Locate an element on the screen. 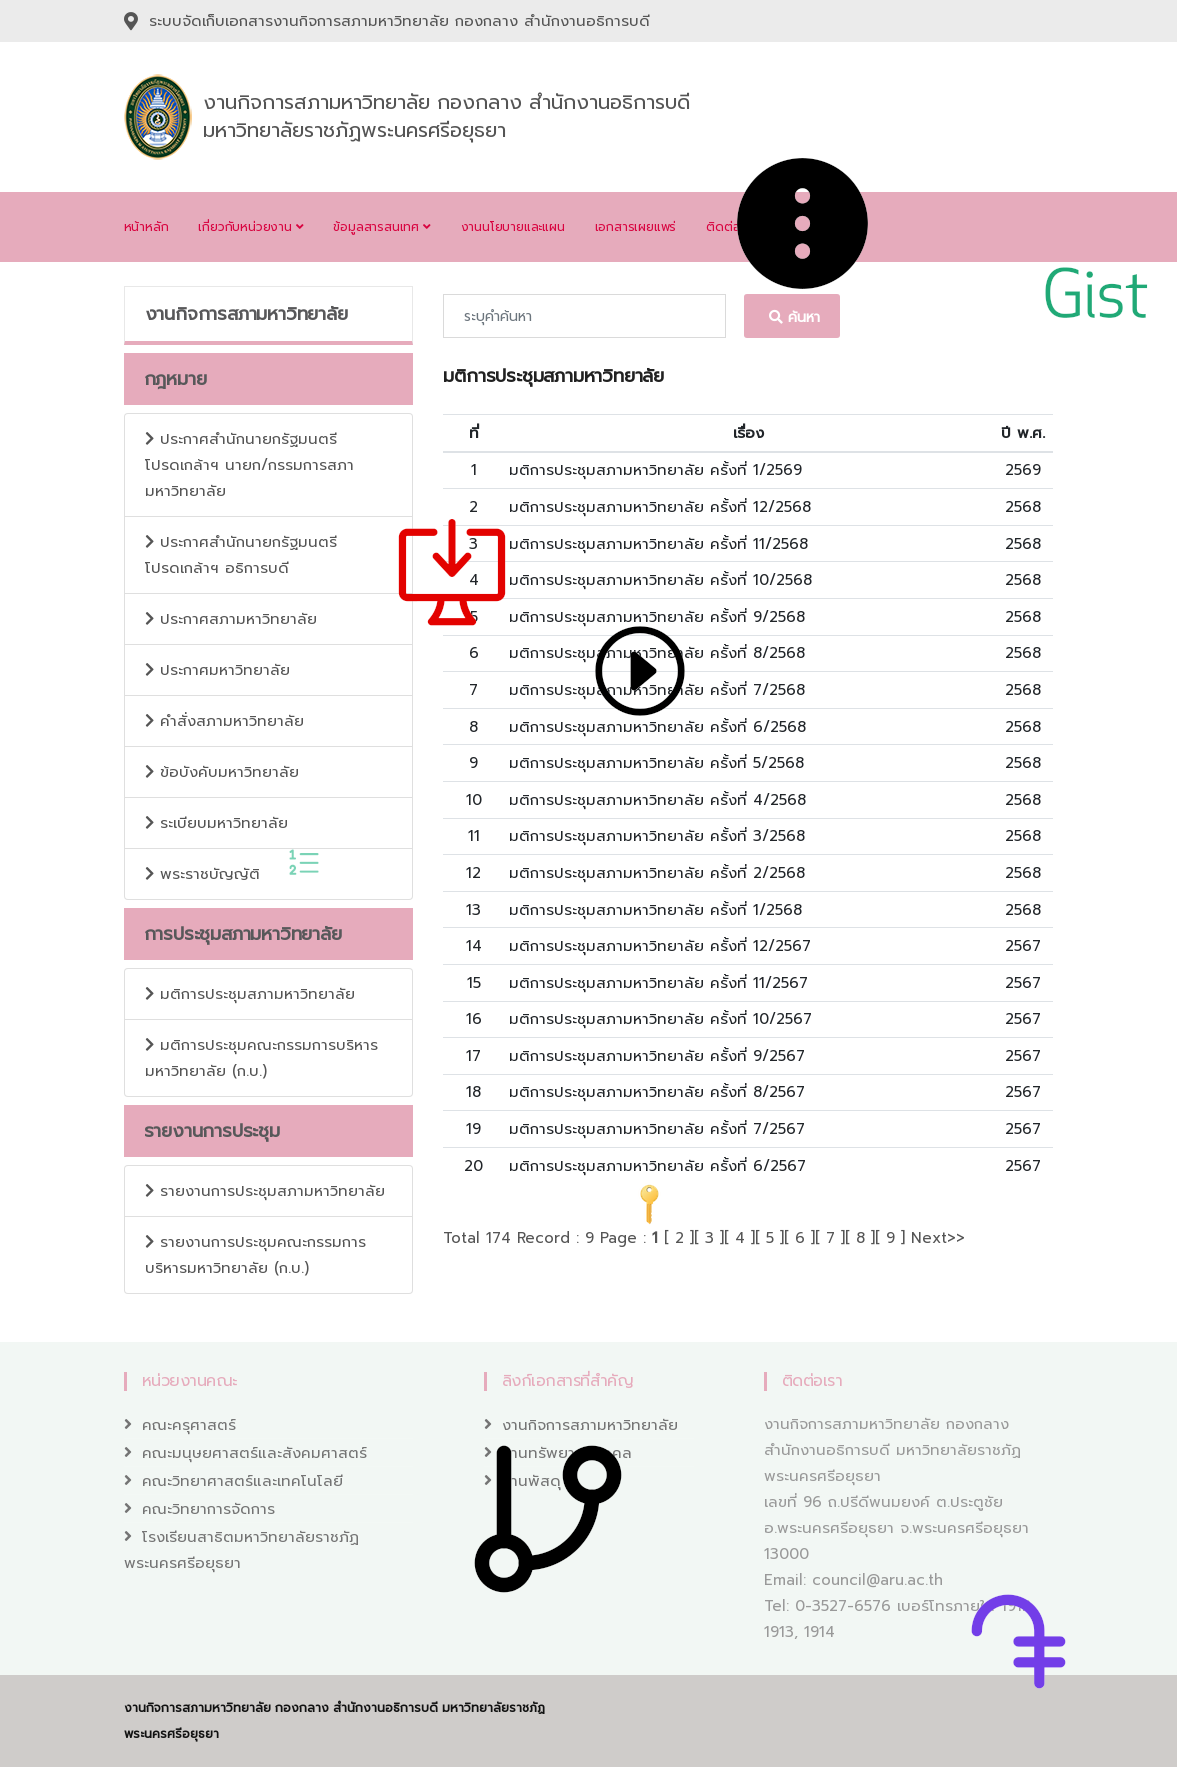 The width and height of the screenshot is (1177, 1767). navigate to GitHub Gist service is located at coordinates (1098, 292).